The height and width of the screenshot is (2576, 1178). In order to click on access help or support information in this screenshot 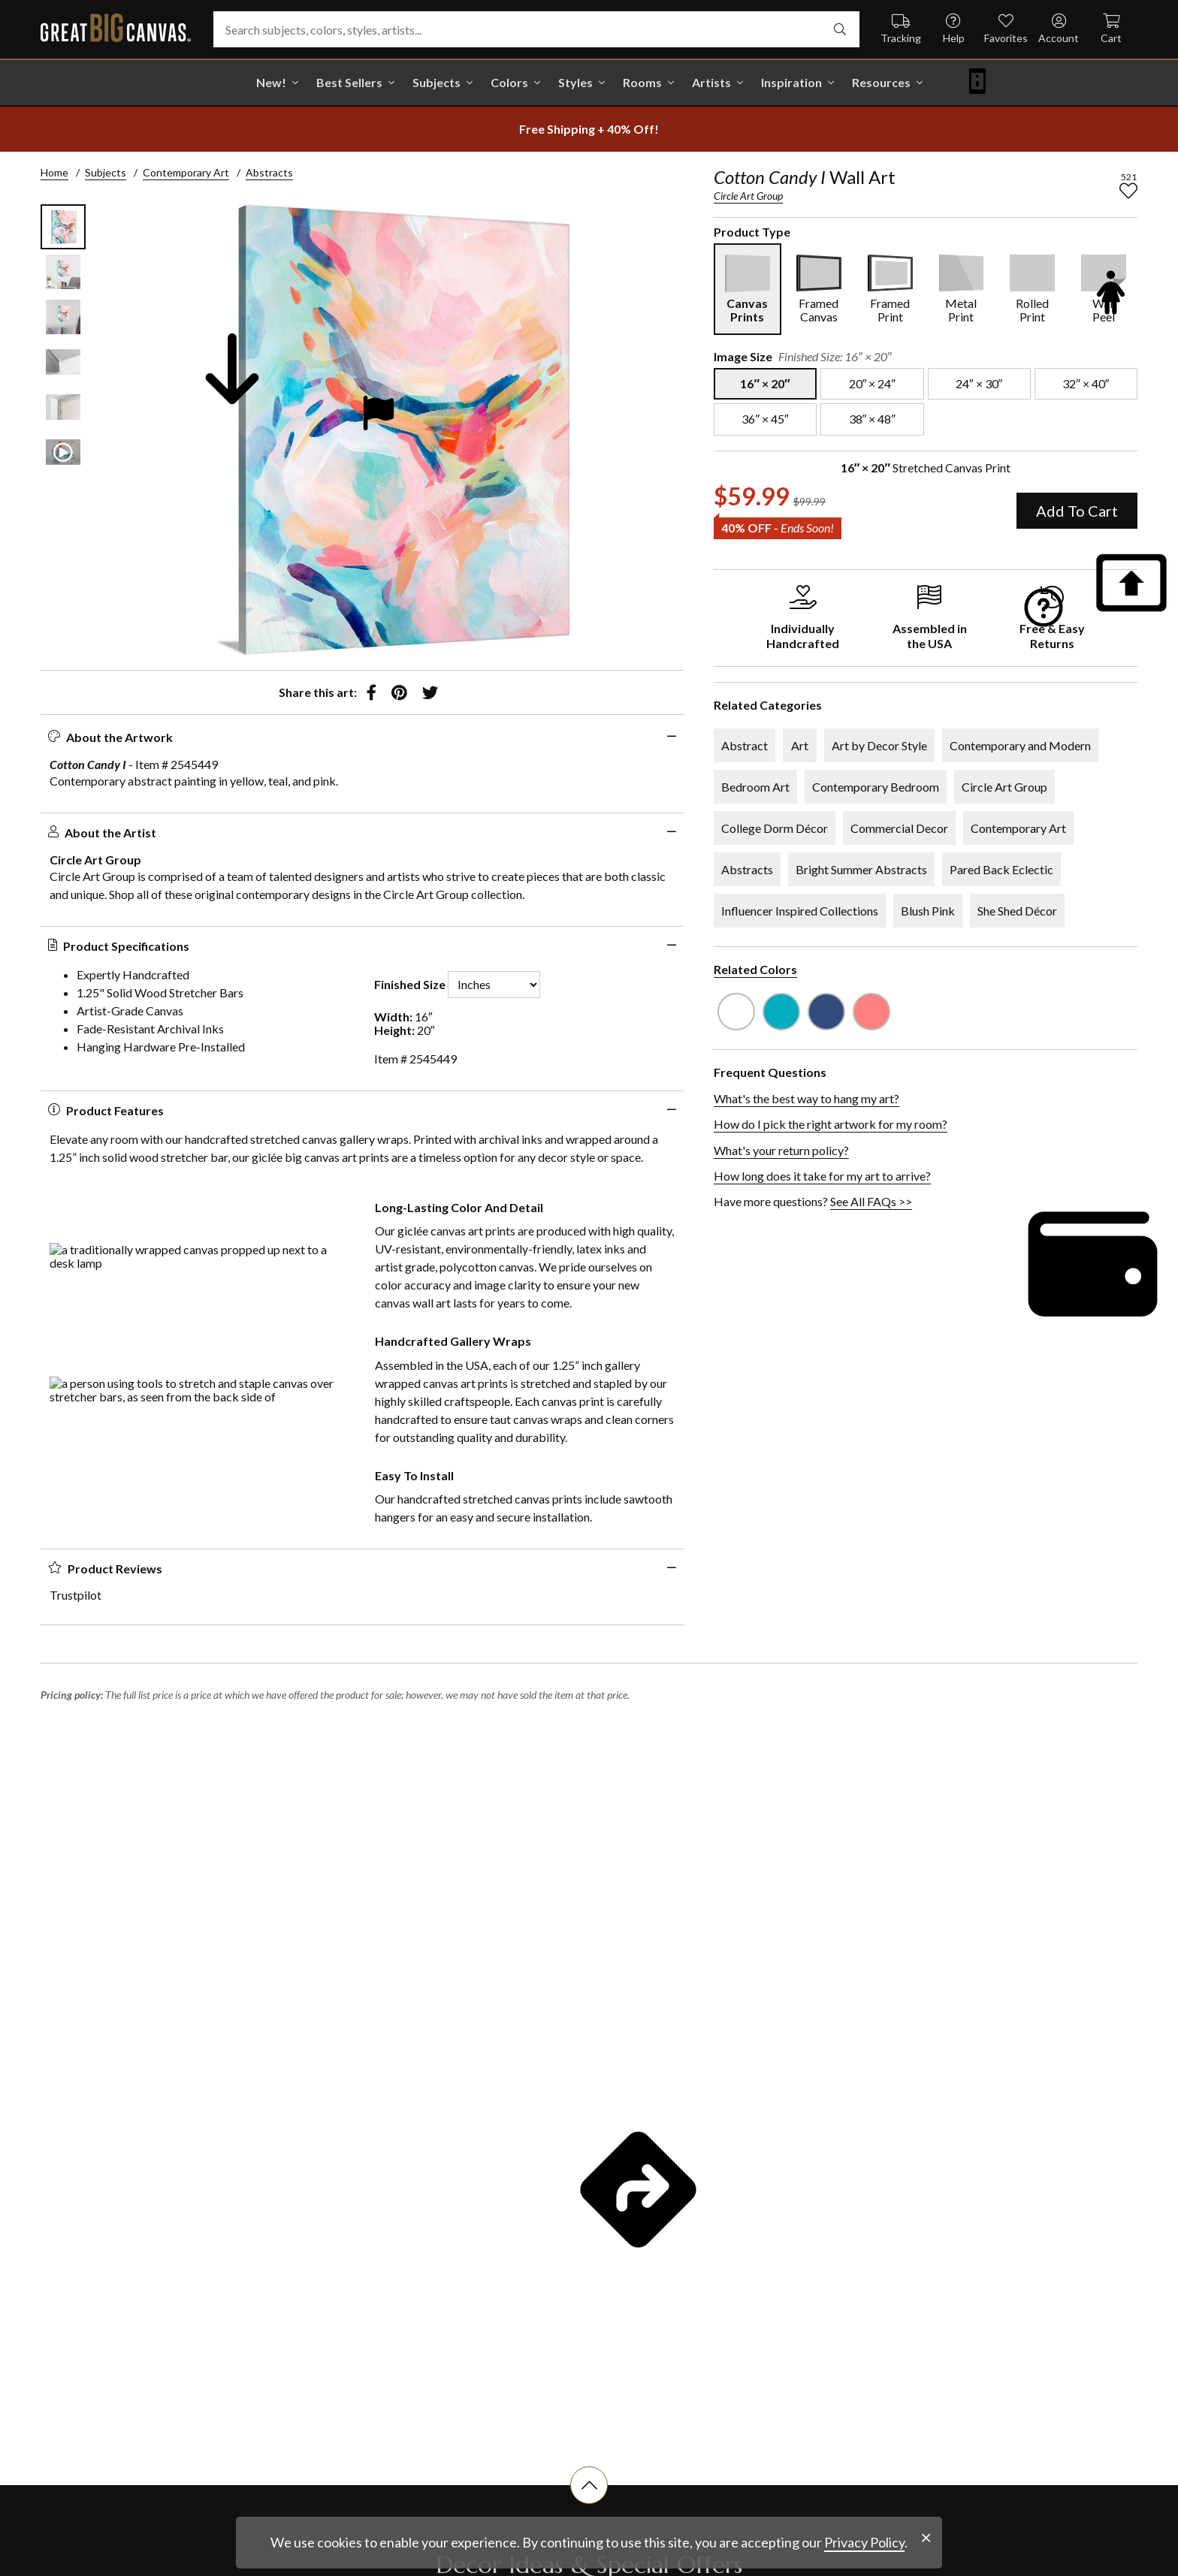, I will do `click(1044, 608)`.